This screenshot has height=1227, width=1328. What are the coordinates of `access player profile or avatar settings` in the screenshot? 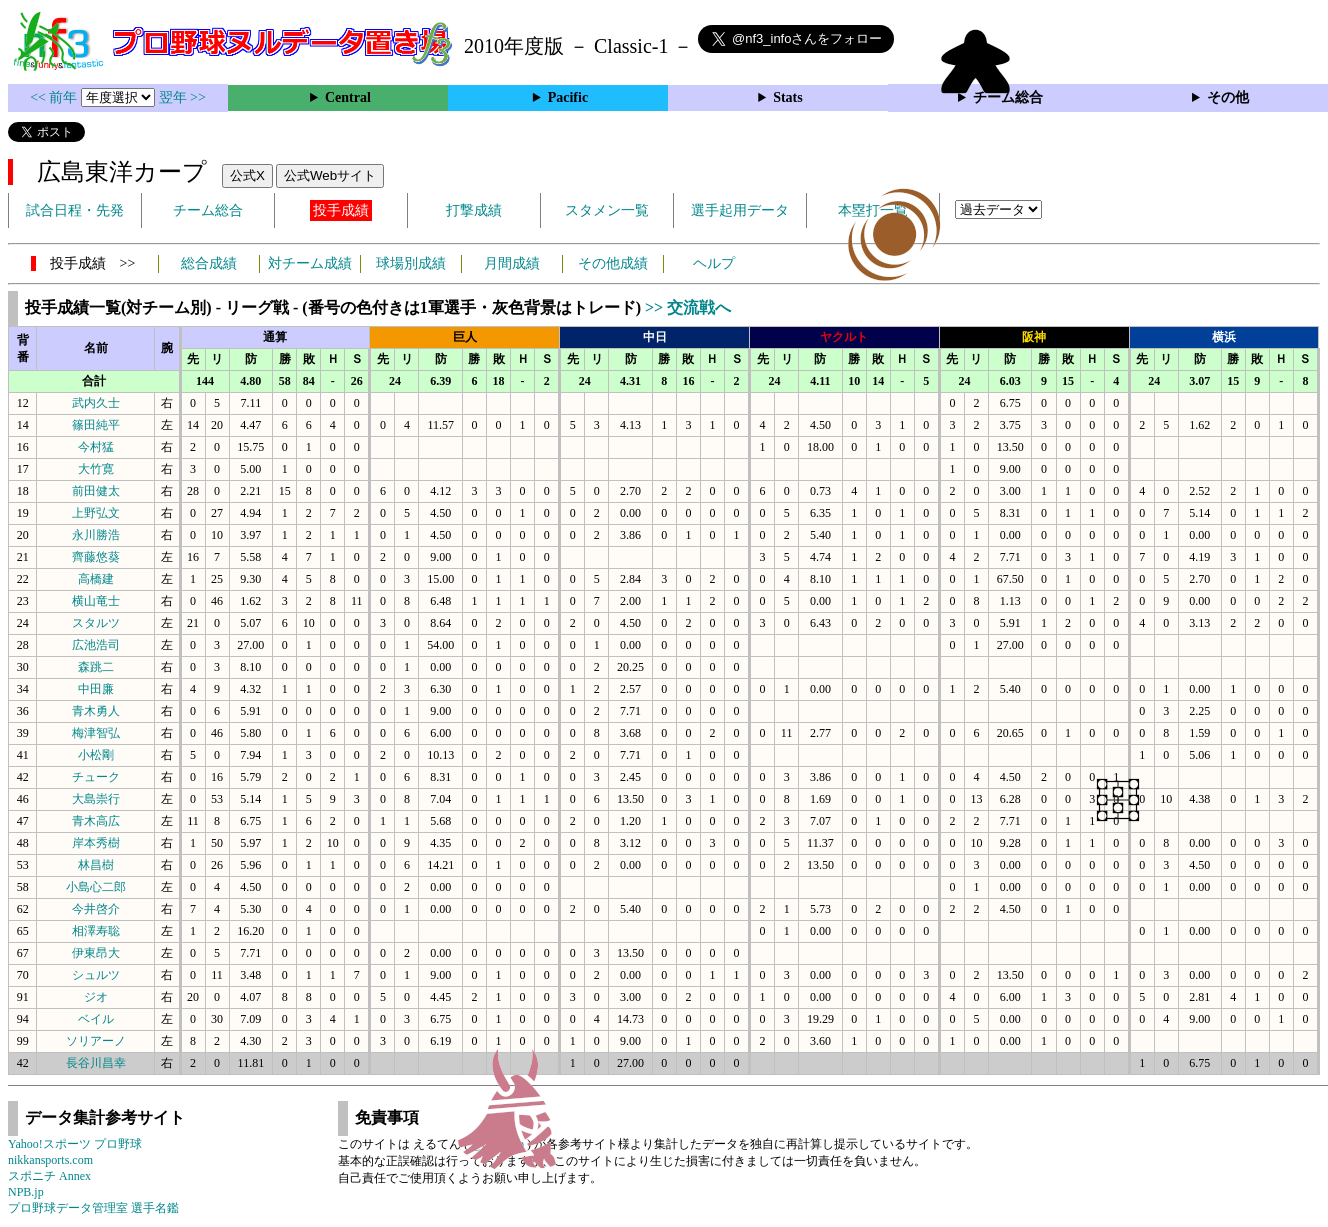 It's located at (975, 61).